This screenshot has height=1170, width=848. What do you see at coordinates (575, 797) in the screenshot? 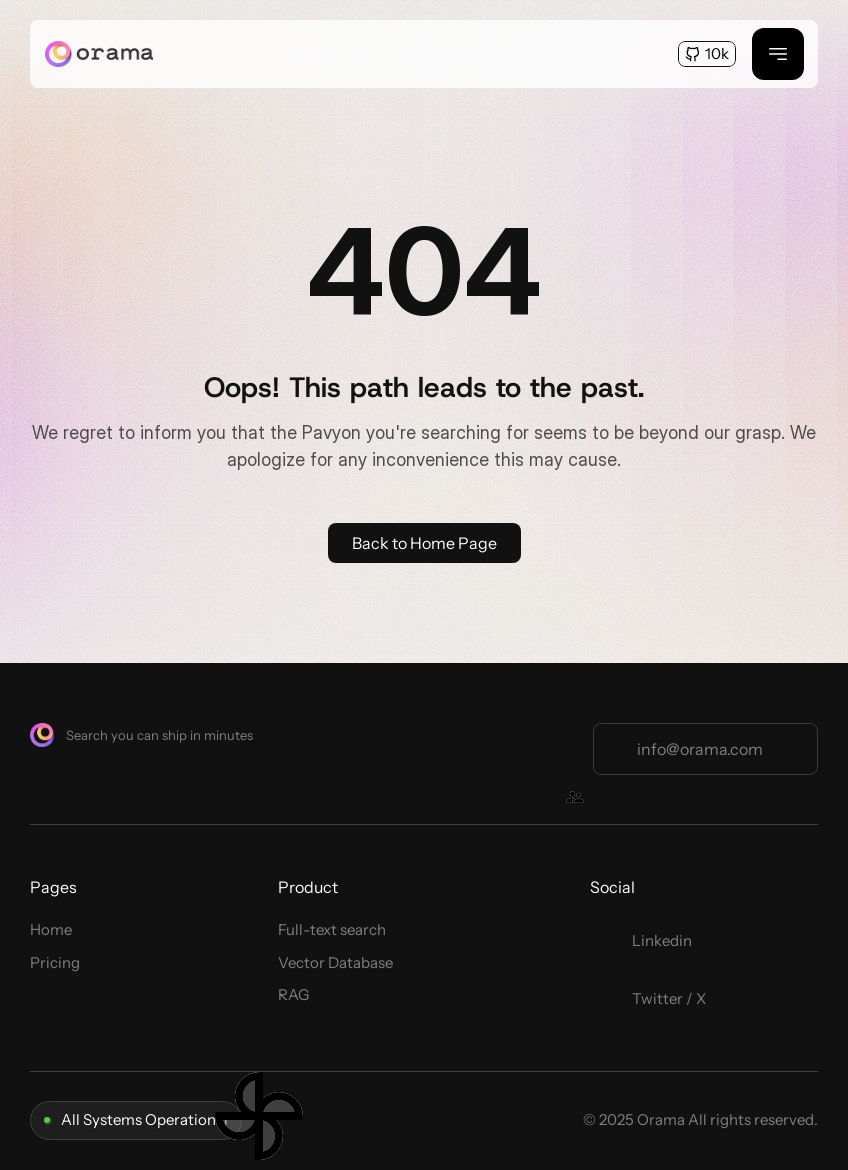
I see `view team members or supervised accounts` at bounding box center [575, 797].